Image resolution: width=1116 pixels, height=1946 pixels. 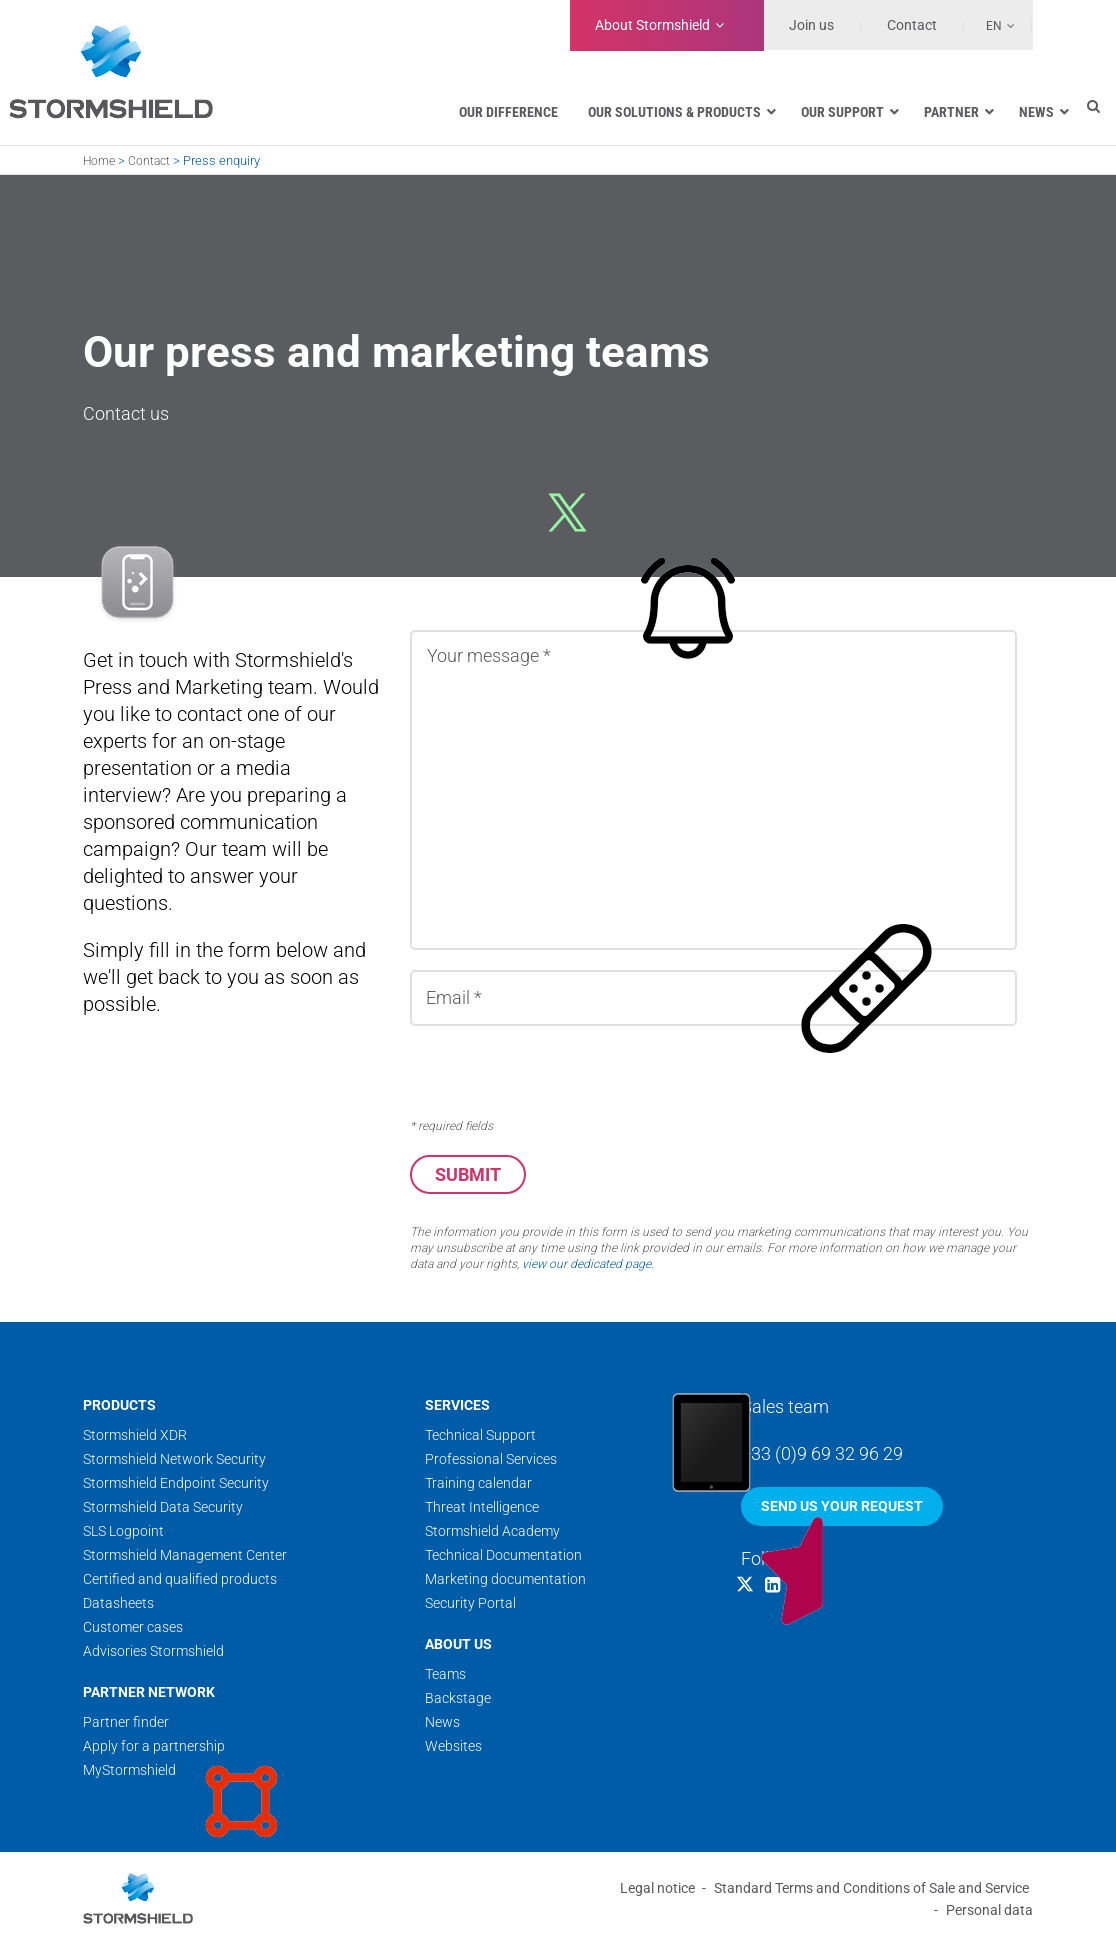 What do you see at coordinates (711, 1442) in the screenshot?
I see `iPad device icon` at bounding box center [711, 1442].